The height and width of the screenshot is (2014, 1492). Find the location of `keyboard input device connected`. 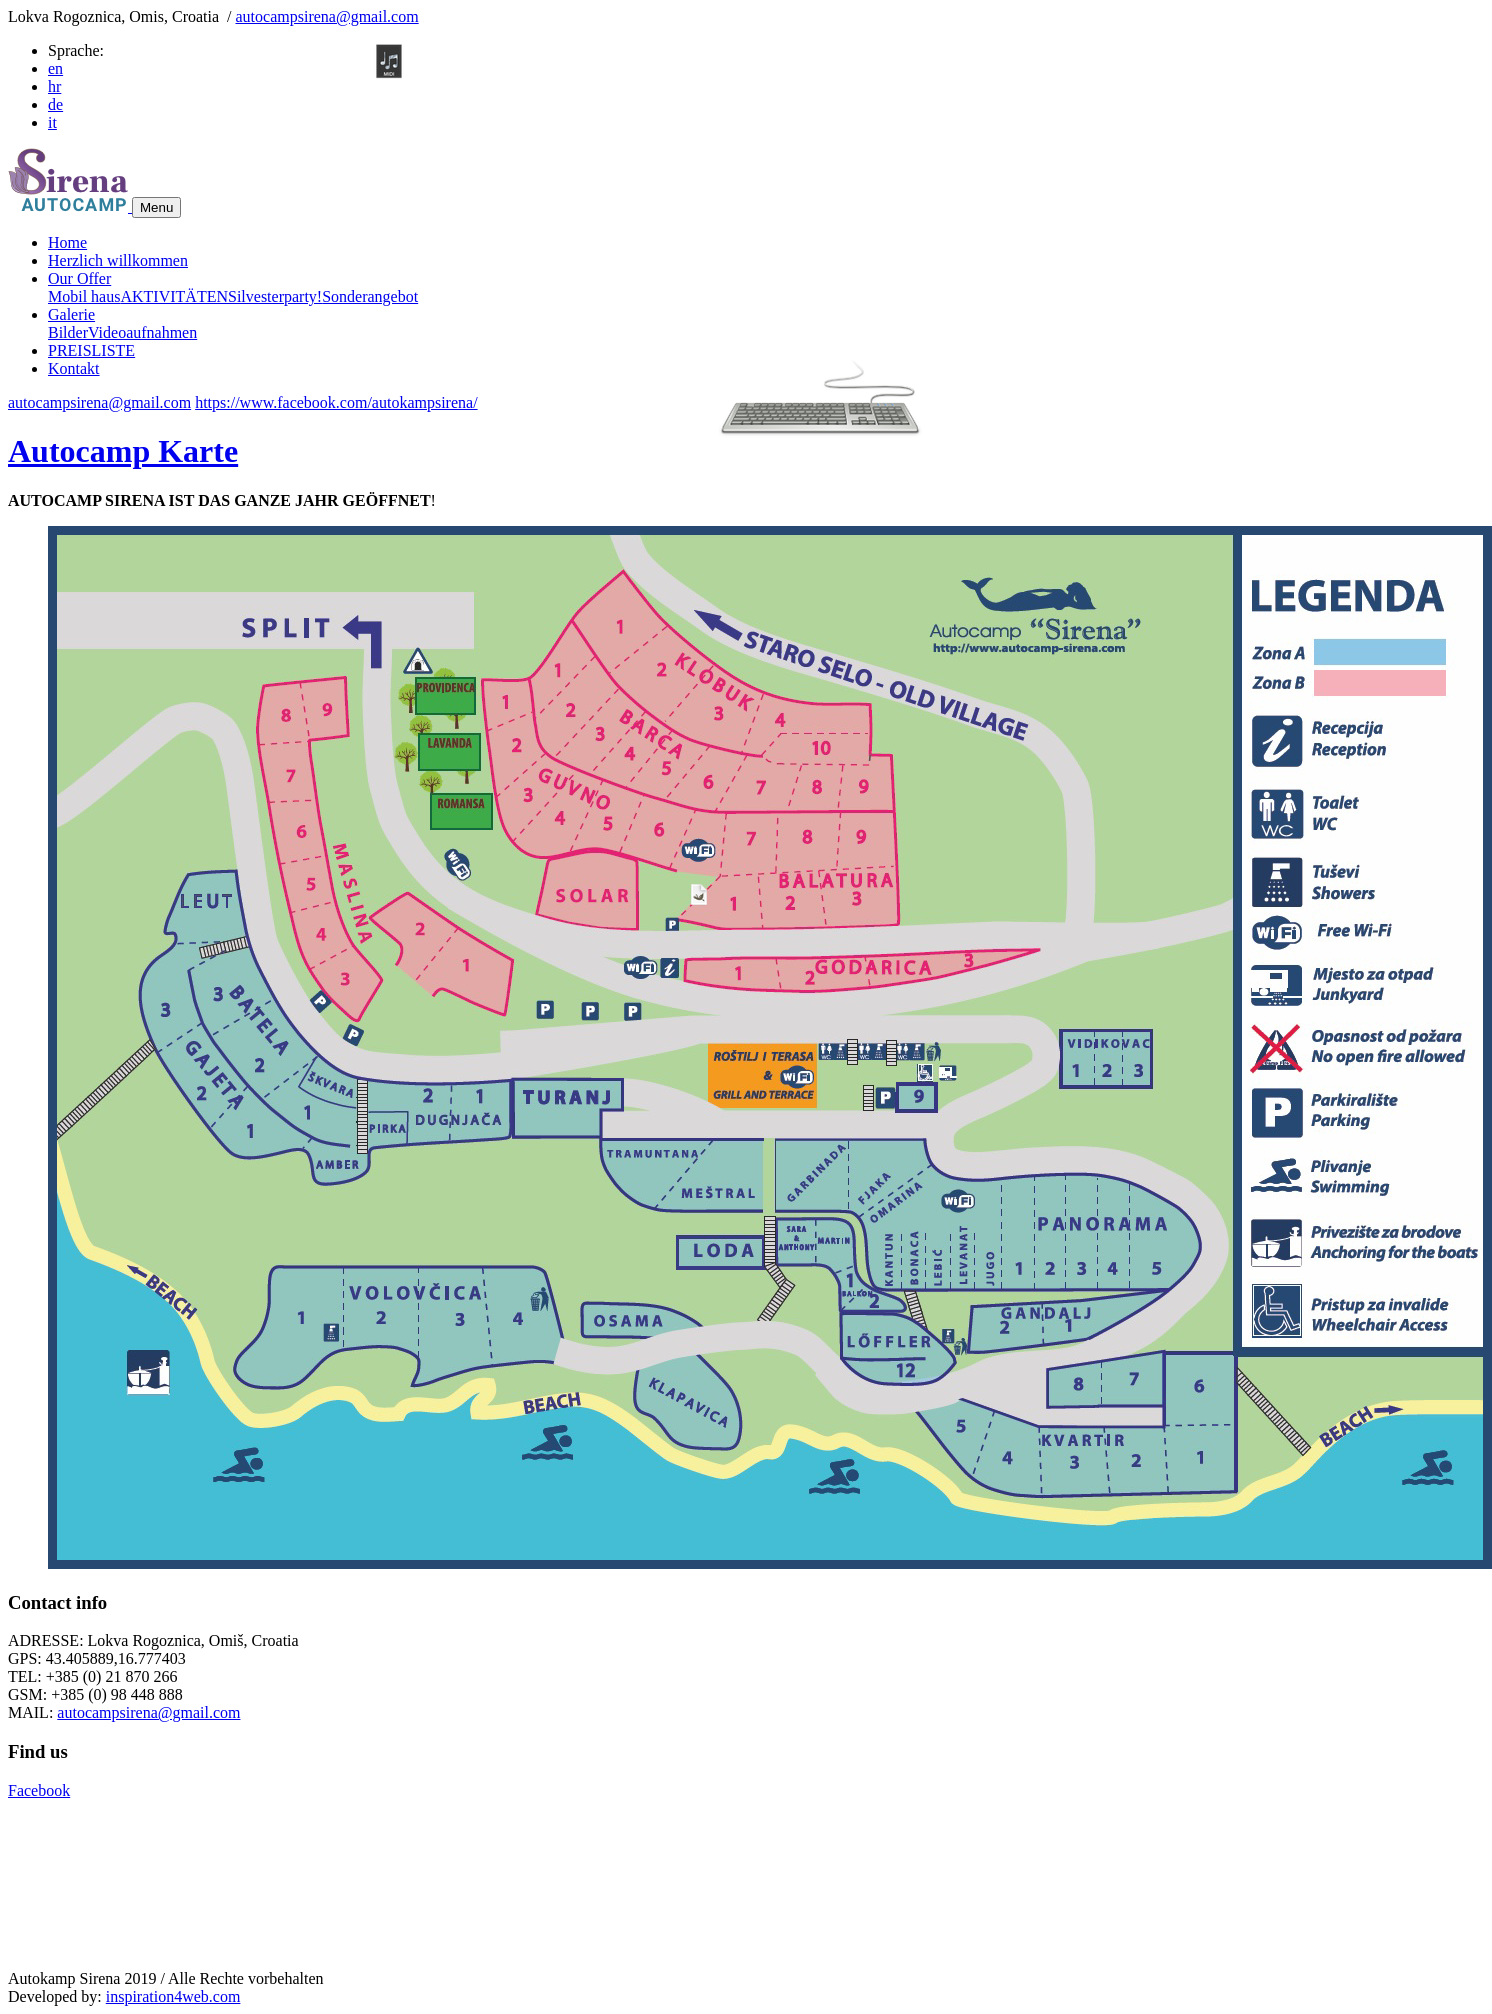

keyboard input device connected is located at coordinates (819, 396).